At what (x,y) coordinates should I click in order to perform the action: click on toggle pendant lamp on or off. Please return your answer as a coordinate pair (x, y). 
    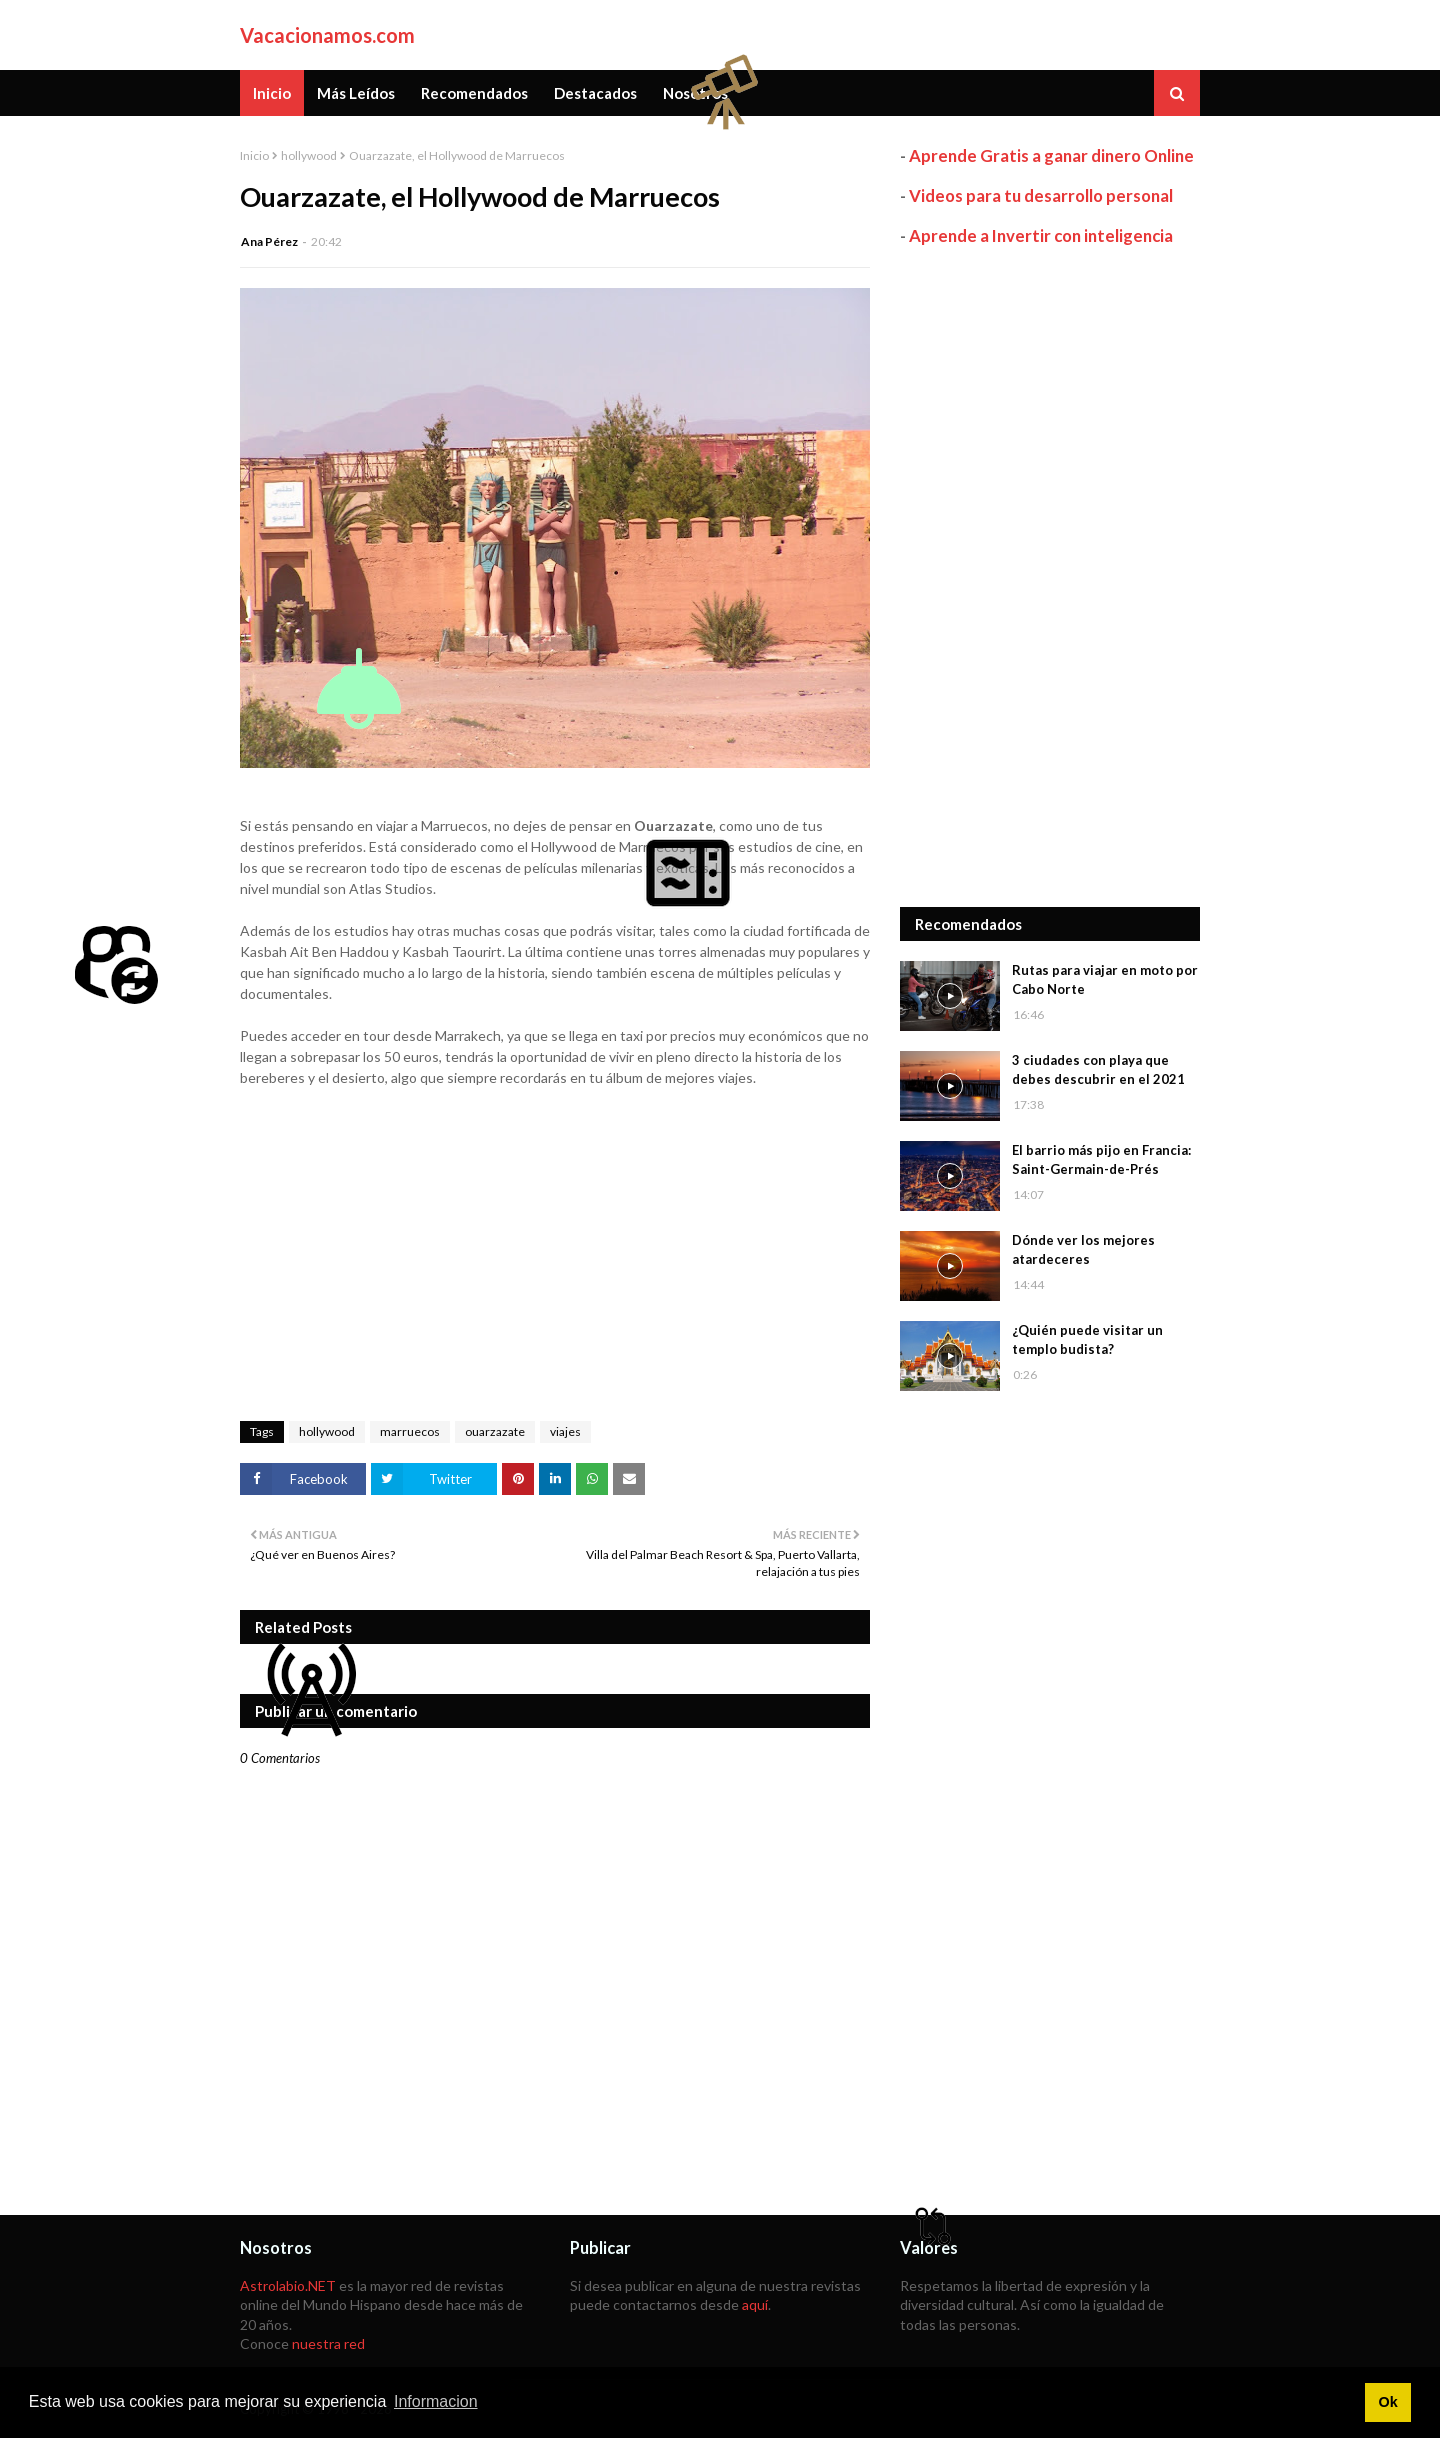
    Looking at the image, I should click on (359, 693).